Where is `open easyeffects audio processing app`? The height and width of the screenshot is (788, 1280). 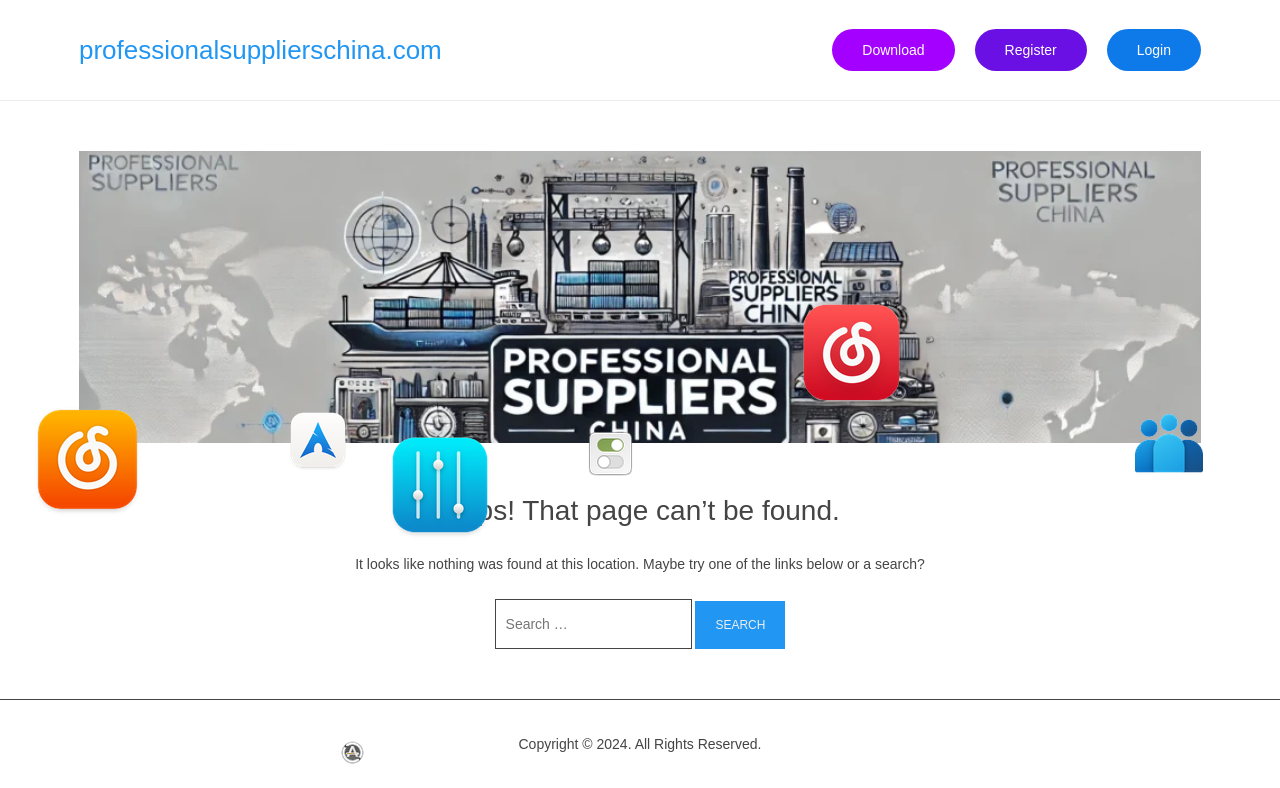 open easyeffects audio processing app is located at coordinates (440, 485).